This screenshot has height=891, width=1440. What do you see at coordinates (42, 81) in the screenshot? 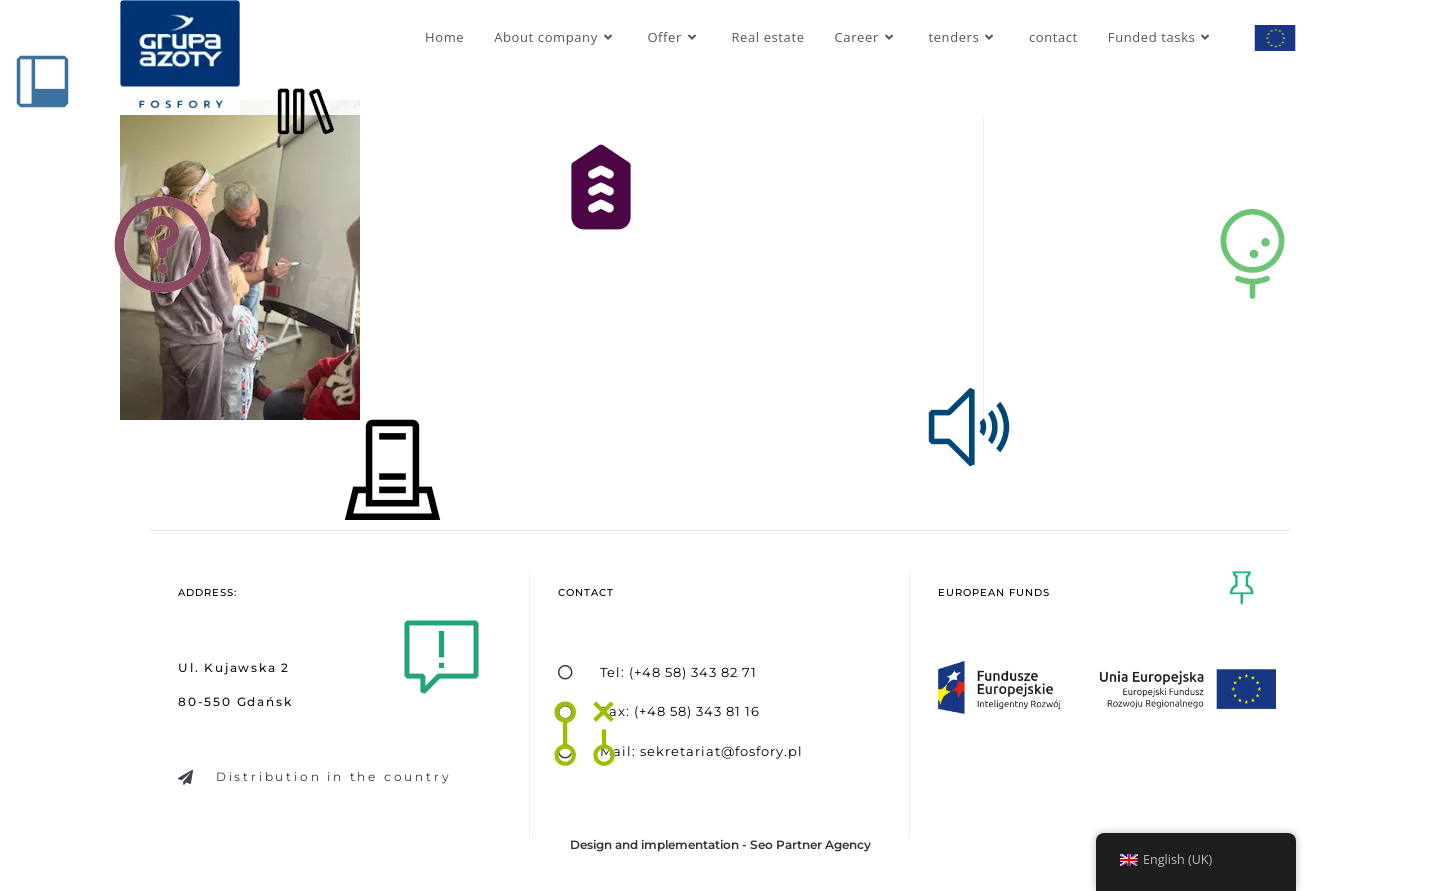
I see `toggle right side panel visibility` at bounding box center [42, 81].